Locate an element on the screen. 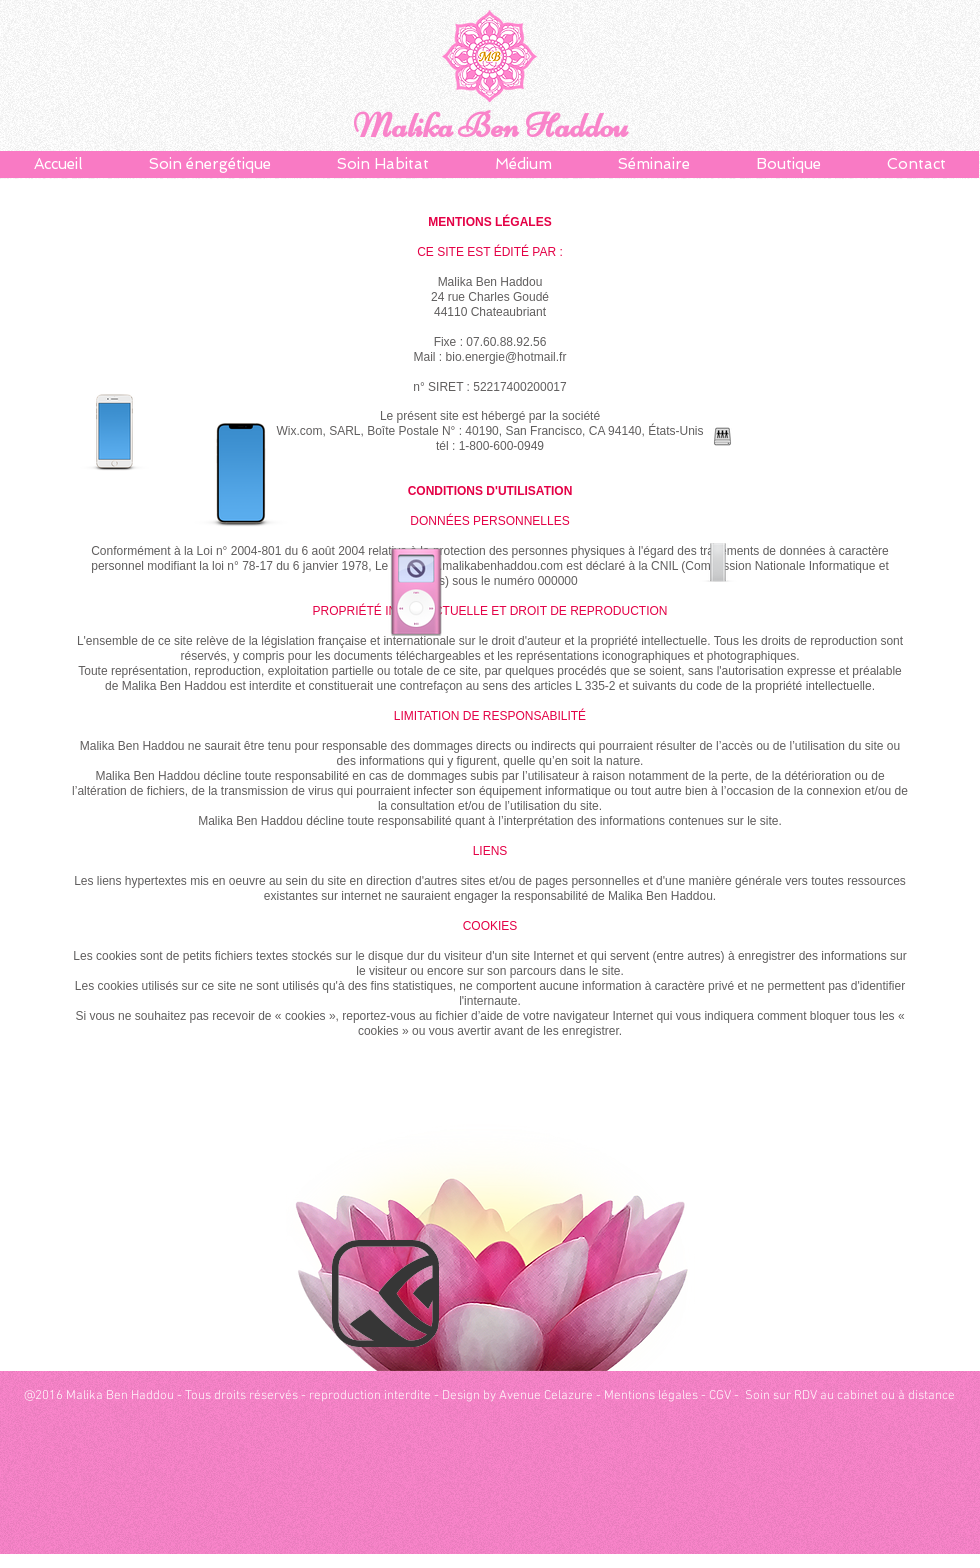 This screenshot has height=1568, width=980. iPhone 12 device icon is located at coordinates (241, 475).